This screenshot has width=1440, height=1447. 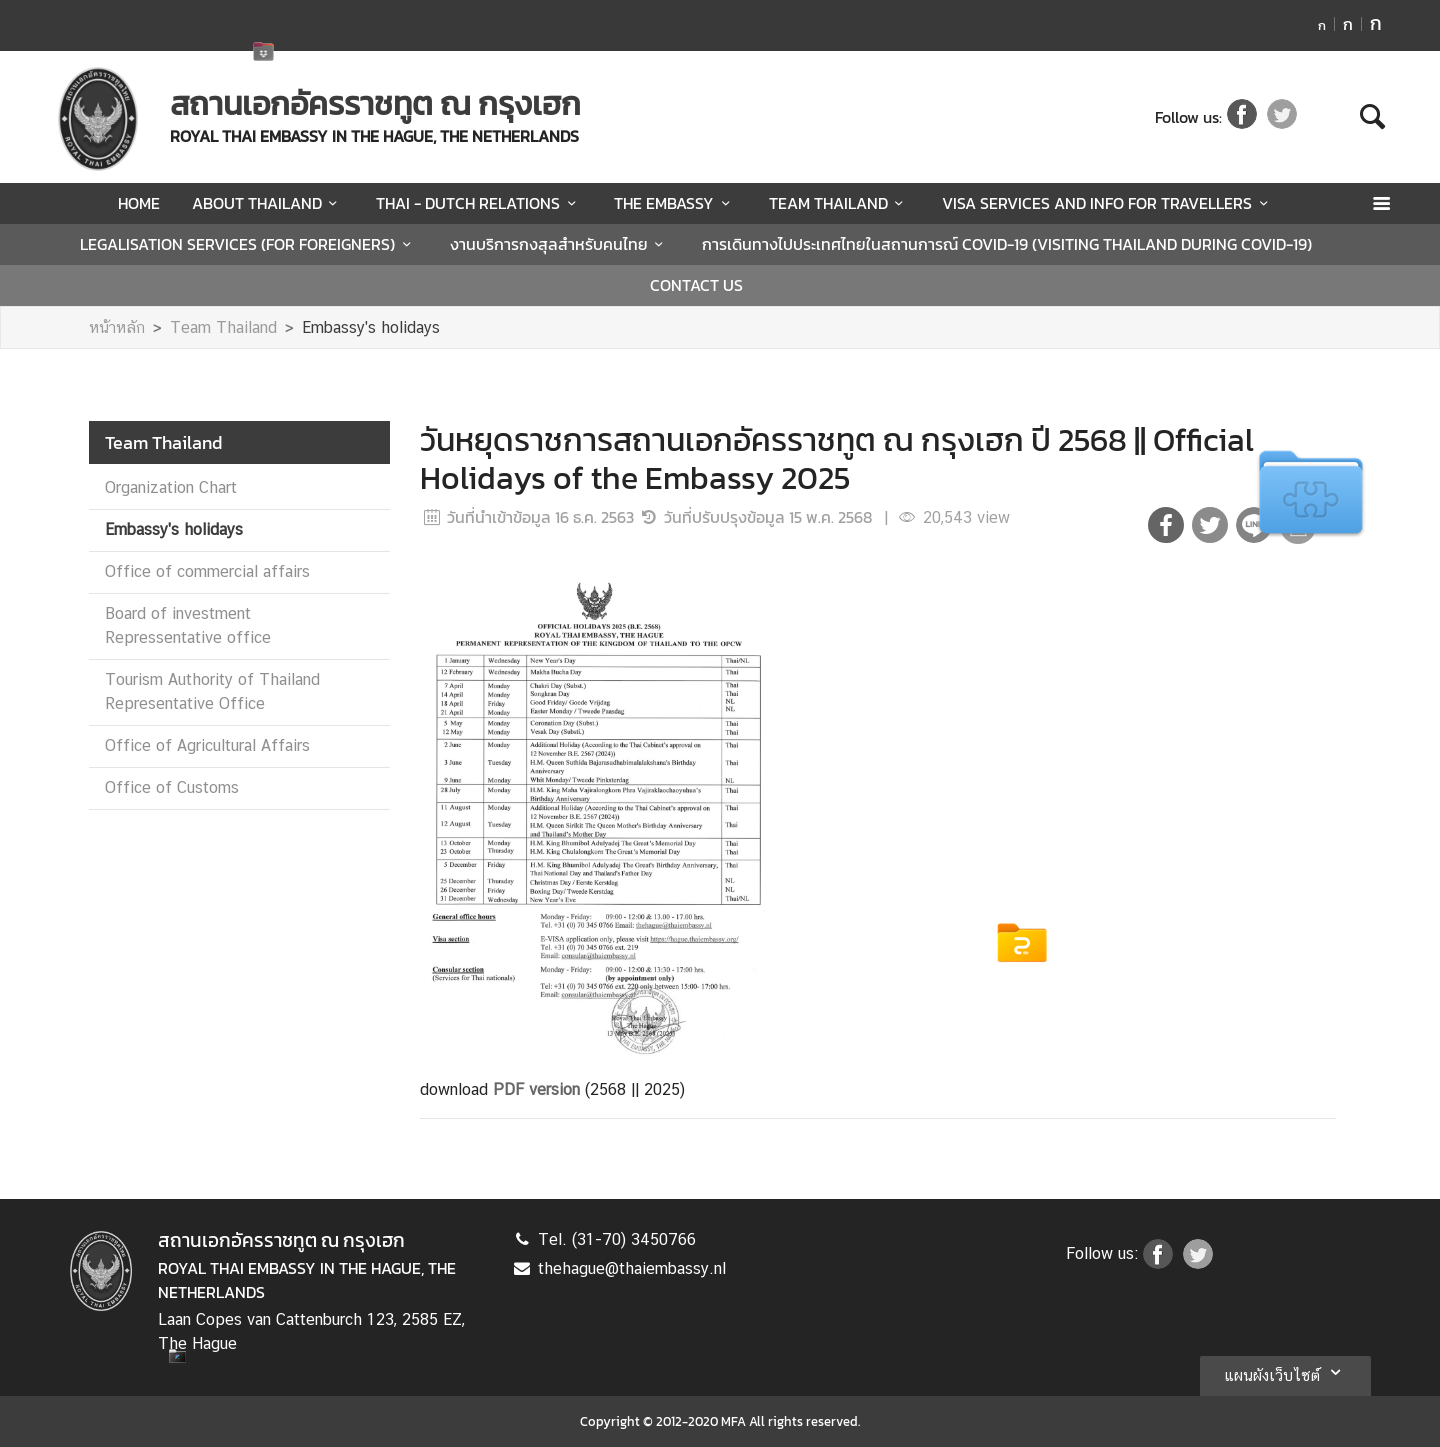 I want to click on open dropbox synced folder, so click(x=263, y=51).